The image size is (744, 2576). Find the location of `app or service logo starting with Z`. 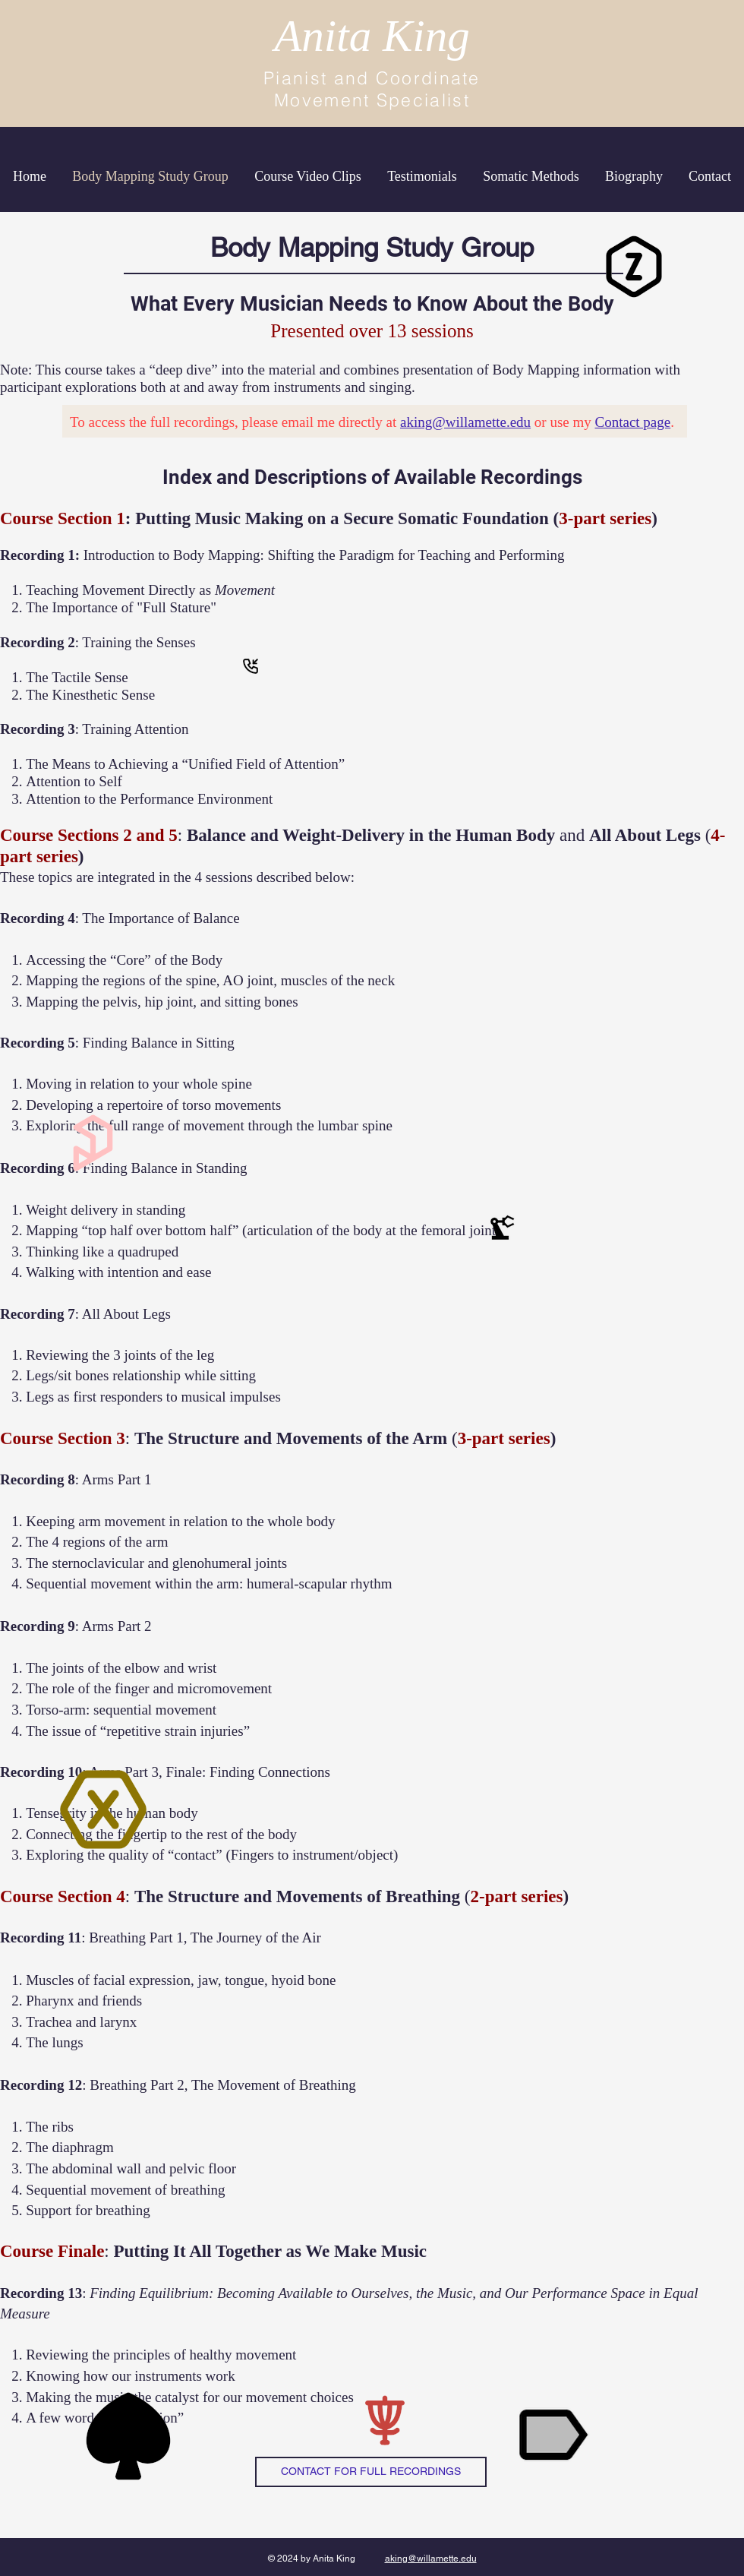

app or service logo starting with Z is located at coordinates (634, 267).